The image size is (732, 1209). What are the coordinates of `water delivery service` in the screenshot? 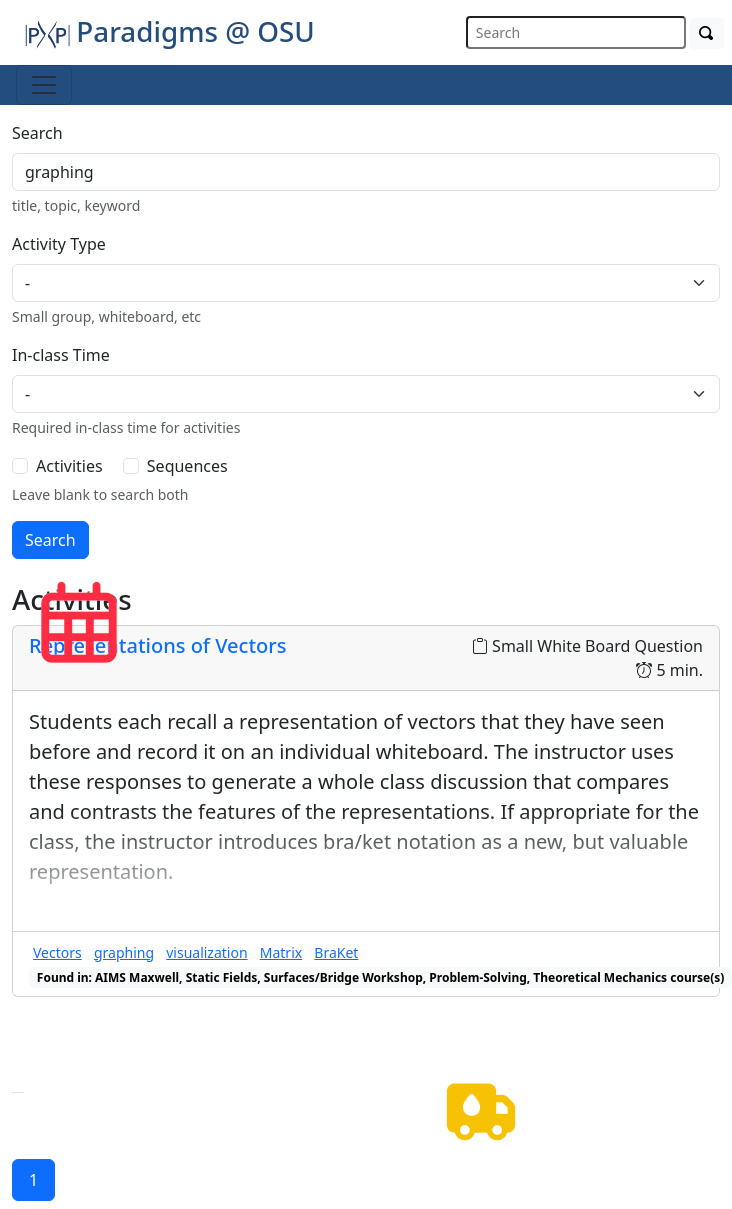 It's located at (481, 1110).